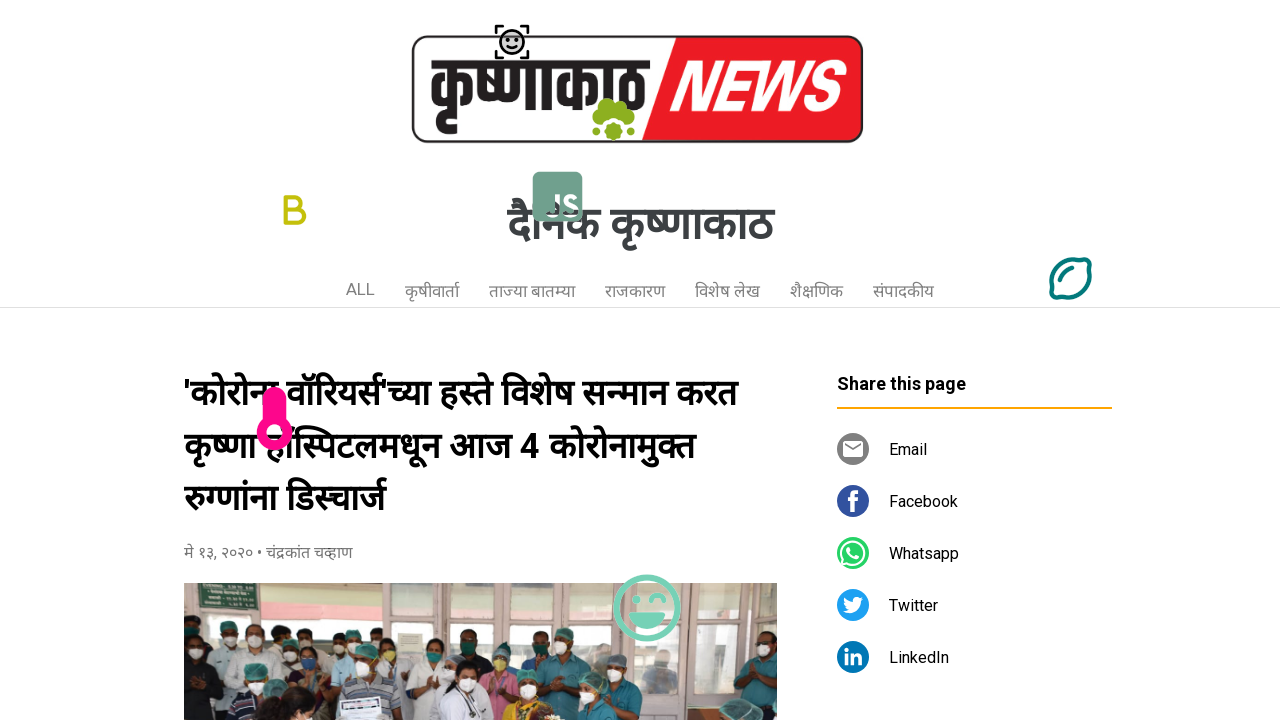  Describe the element at coordinates (613, 119) in the screenshot. I see `indicates hail or severe weather conditions` at that location.